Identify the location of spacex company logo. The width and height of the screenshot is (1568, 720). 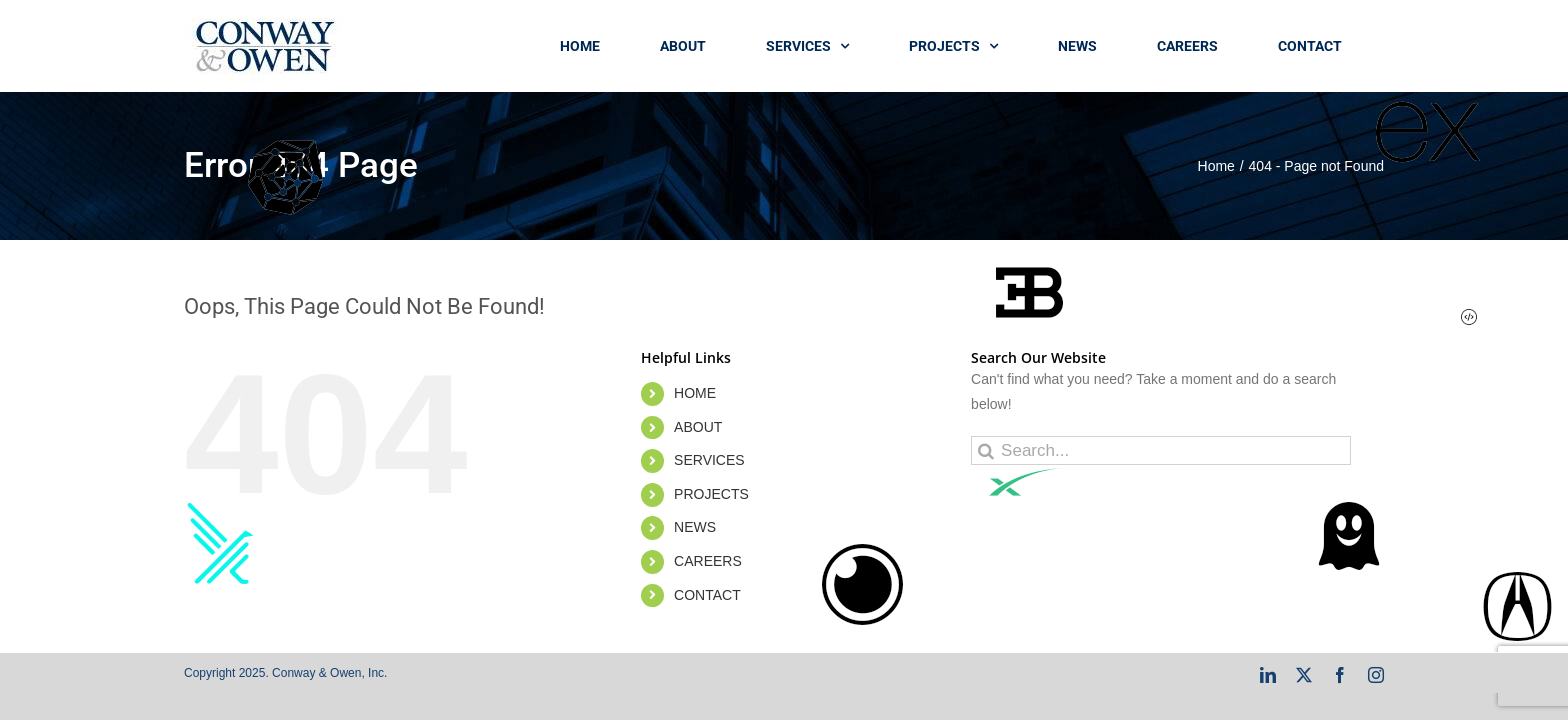
(1025, 482).